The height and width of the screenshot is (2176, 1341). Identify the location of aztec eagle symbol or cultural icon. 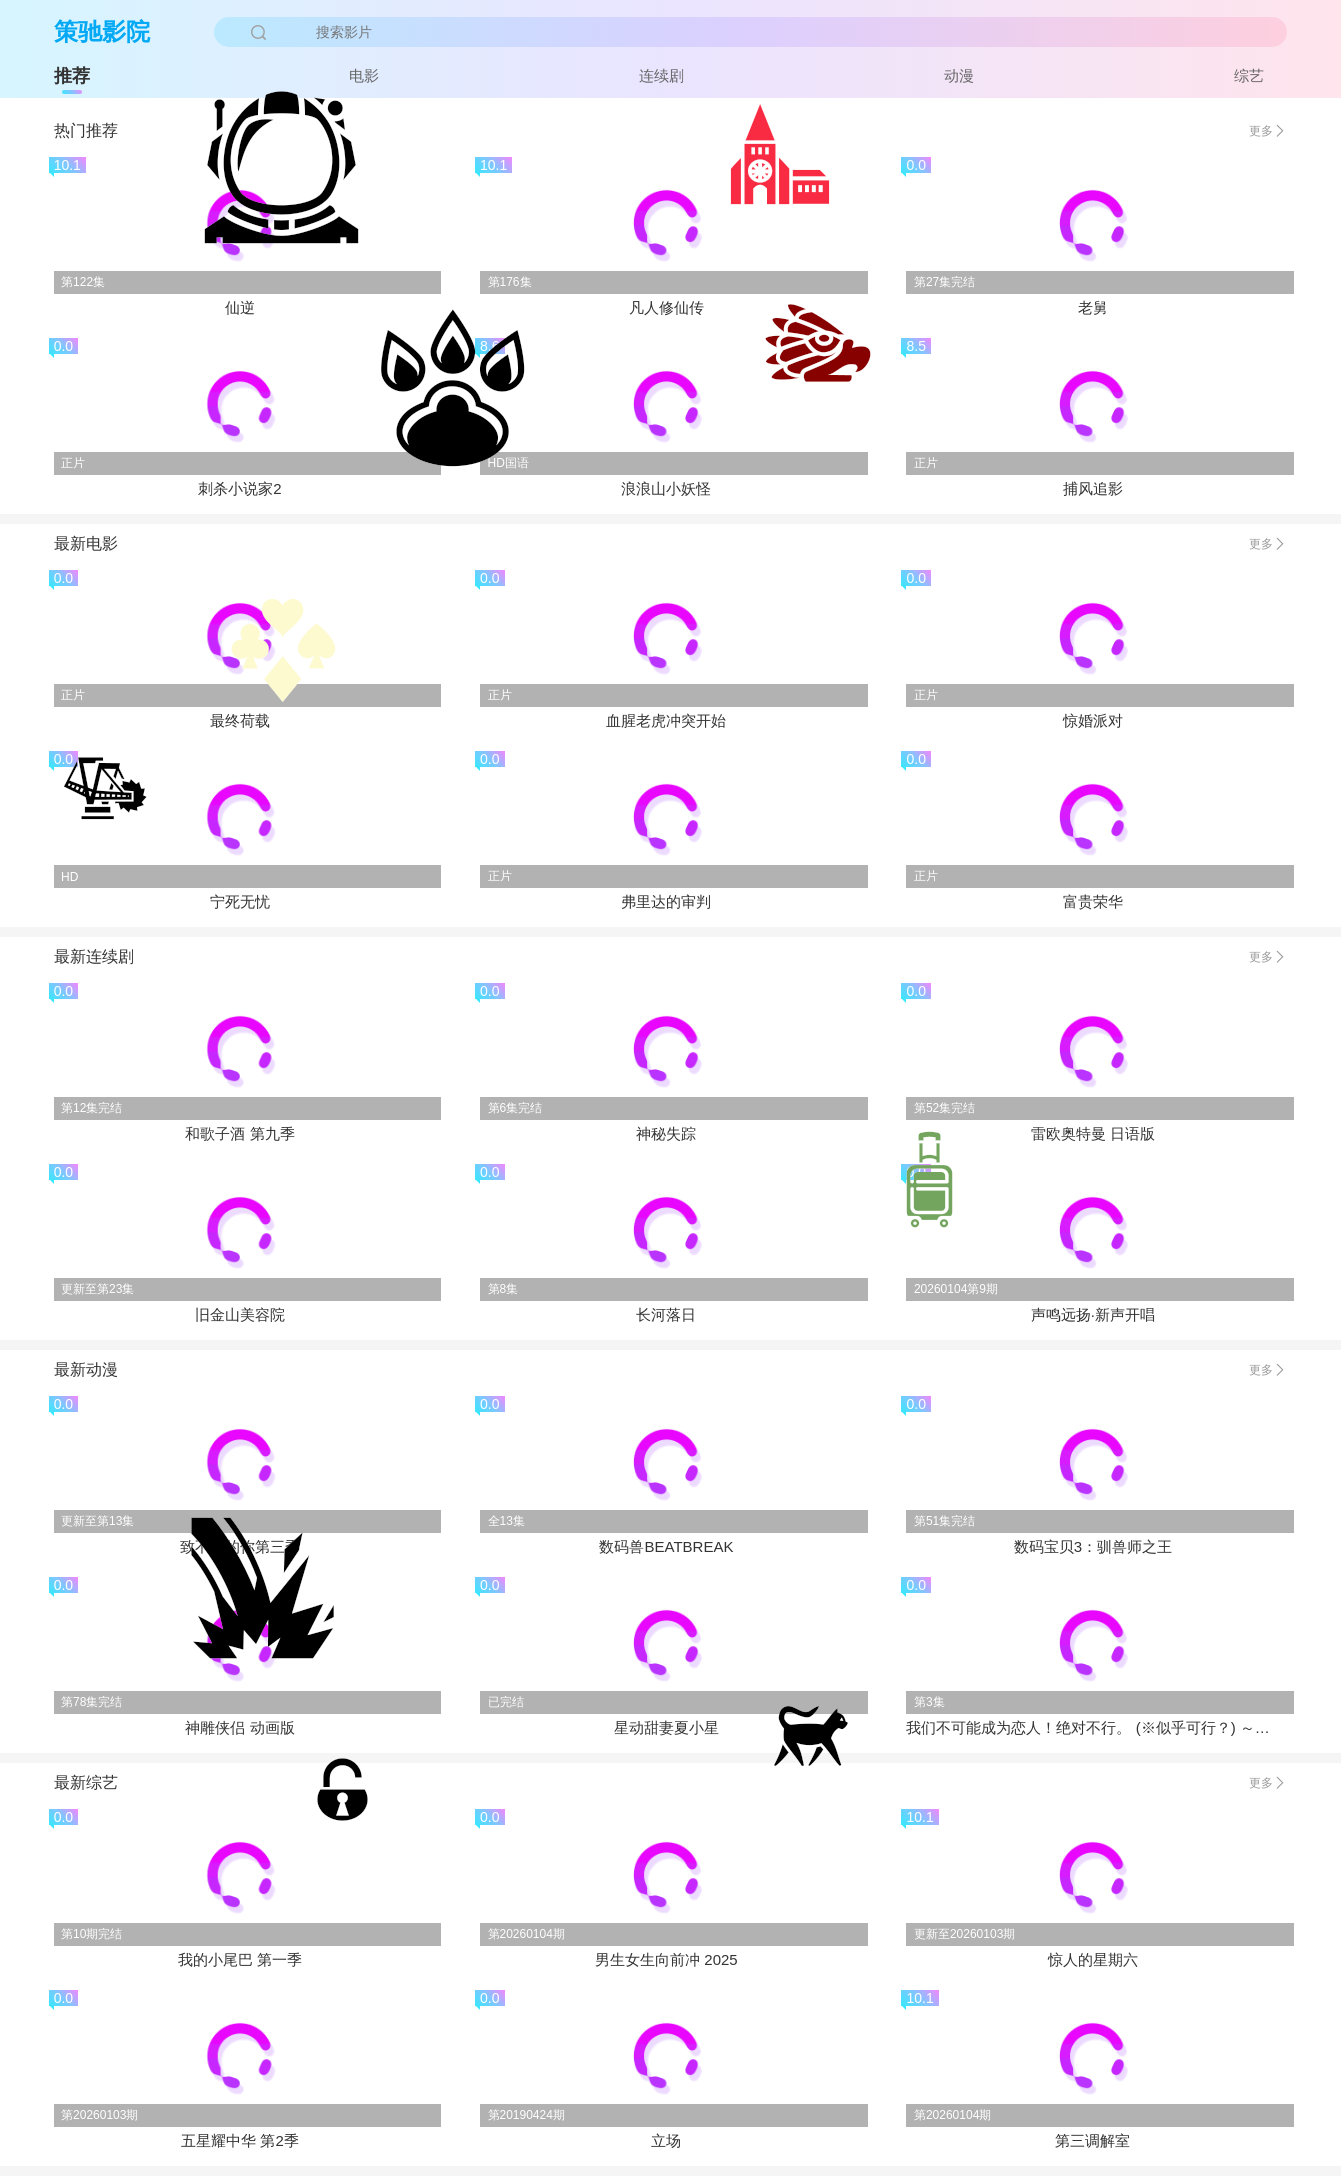
(818, 343).